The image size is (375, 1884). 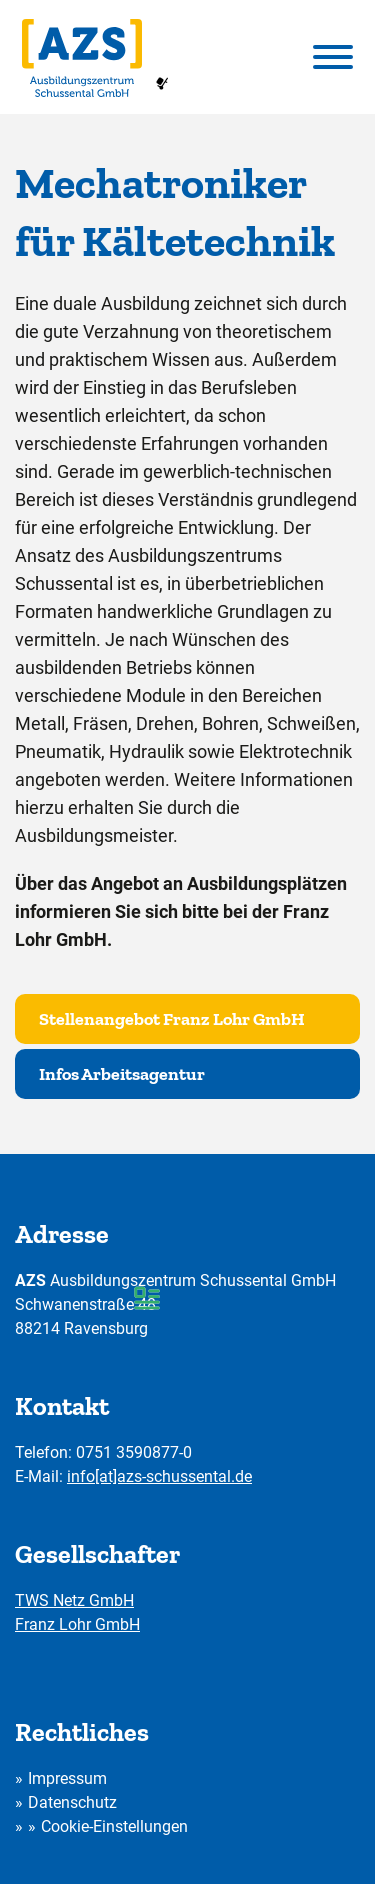 What do you see at coordinates (147, 1298) in the screenshot?
I see `align content to the left with text wrapping` at bounding box center [147, 1298].